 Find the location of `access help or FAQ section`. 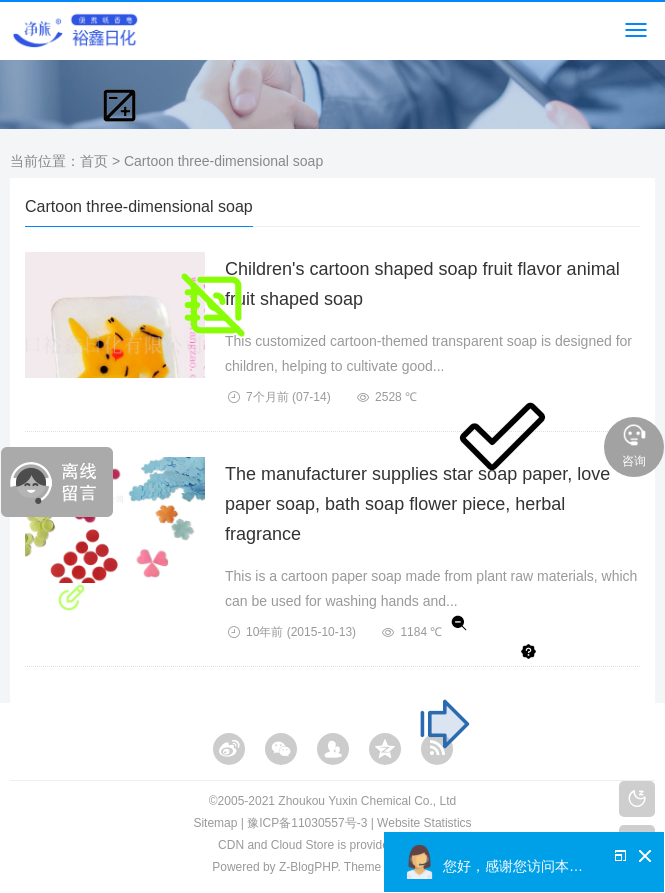

access help or FAQ section is located at coordinates (528, 651).